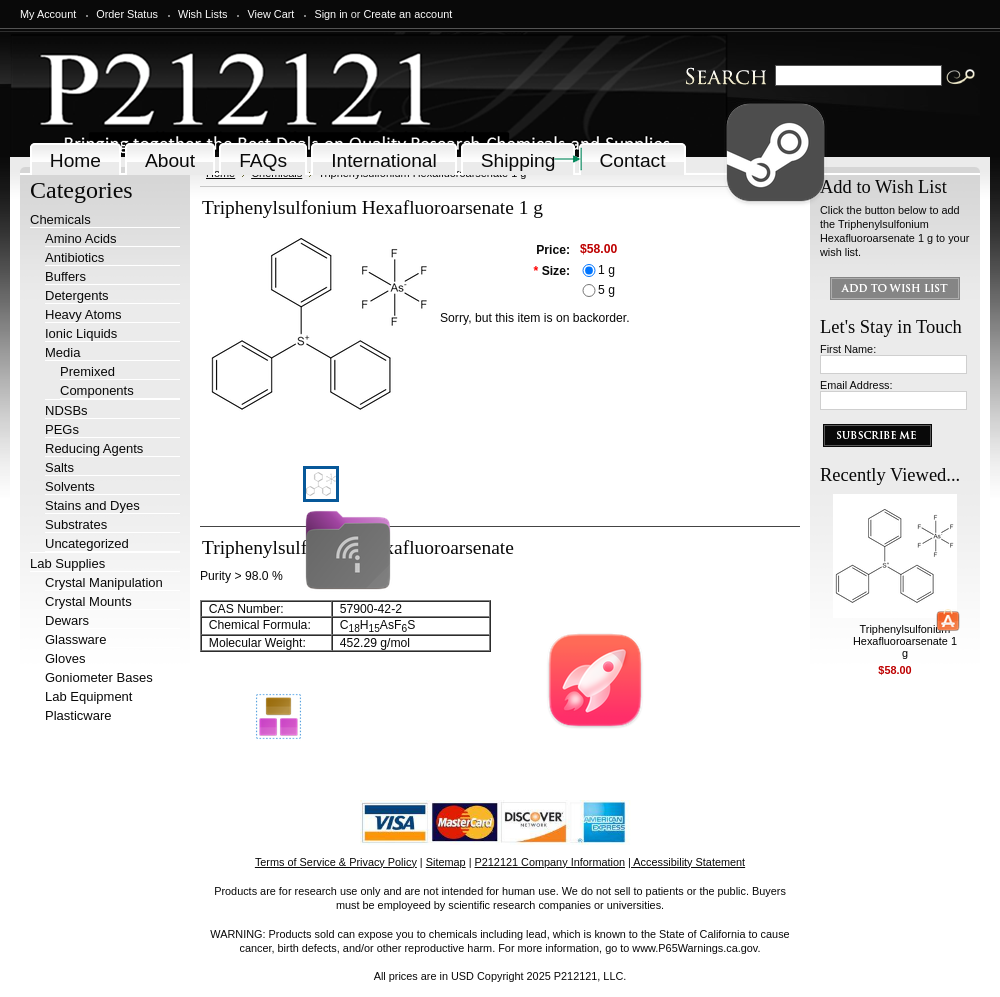  What do you see at coordinates (595, 680) in the screenshot?
I see `launch the games app` at bounding box center [595, 680].